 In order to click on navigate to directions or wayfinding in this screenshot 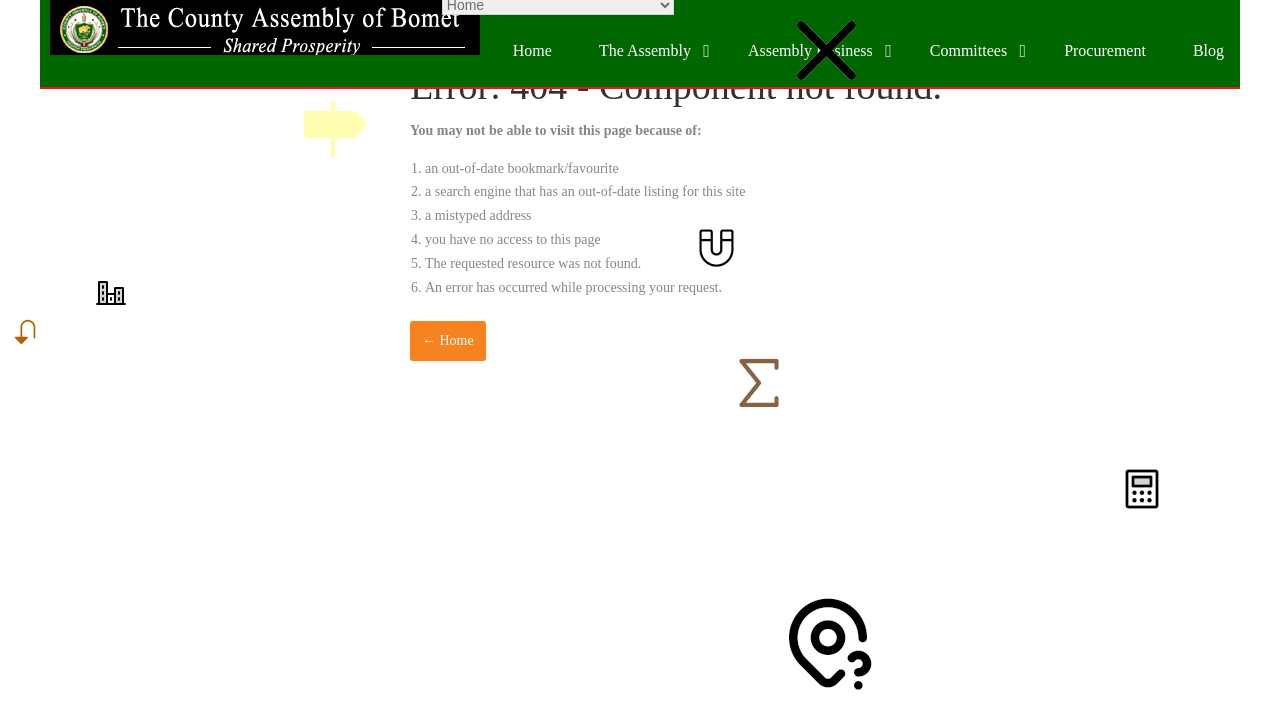, I will do `click(333, 129)`.